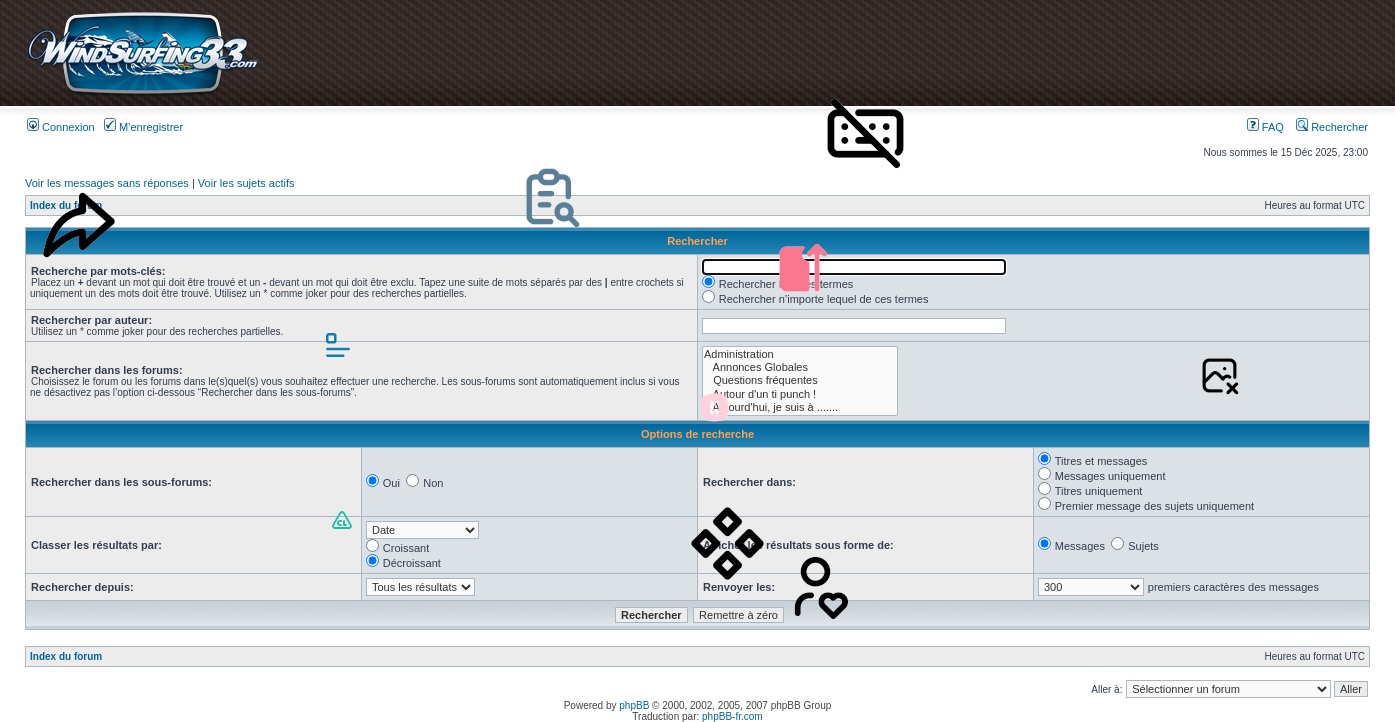 The width and height of the screenshot is (1395, 722). Describe the element at coordinates (551, 196) in the screenshot. I see `search through reports or documents` at that location.